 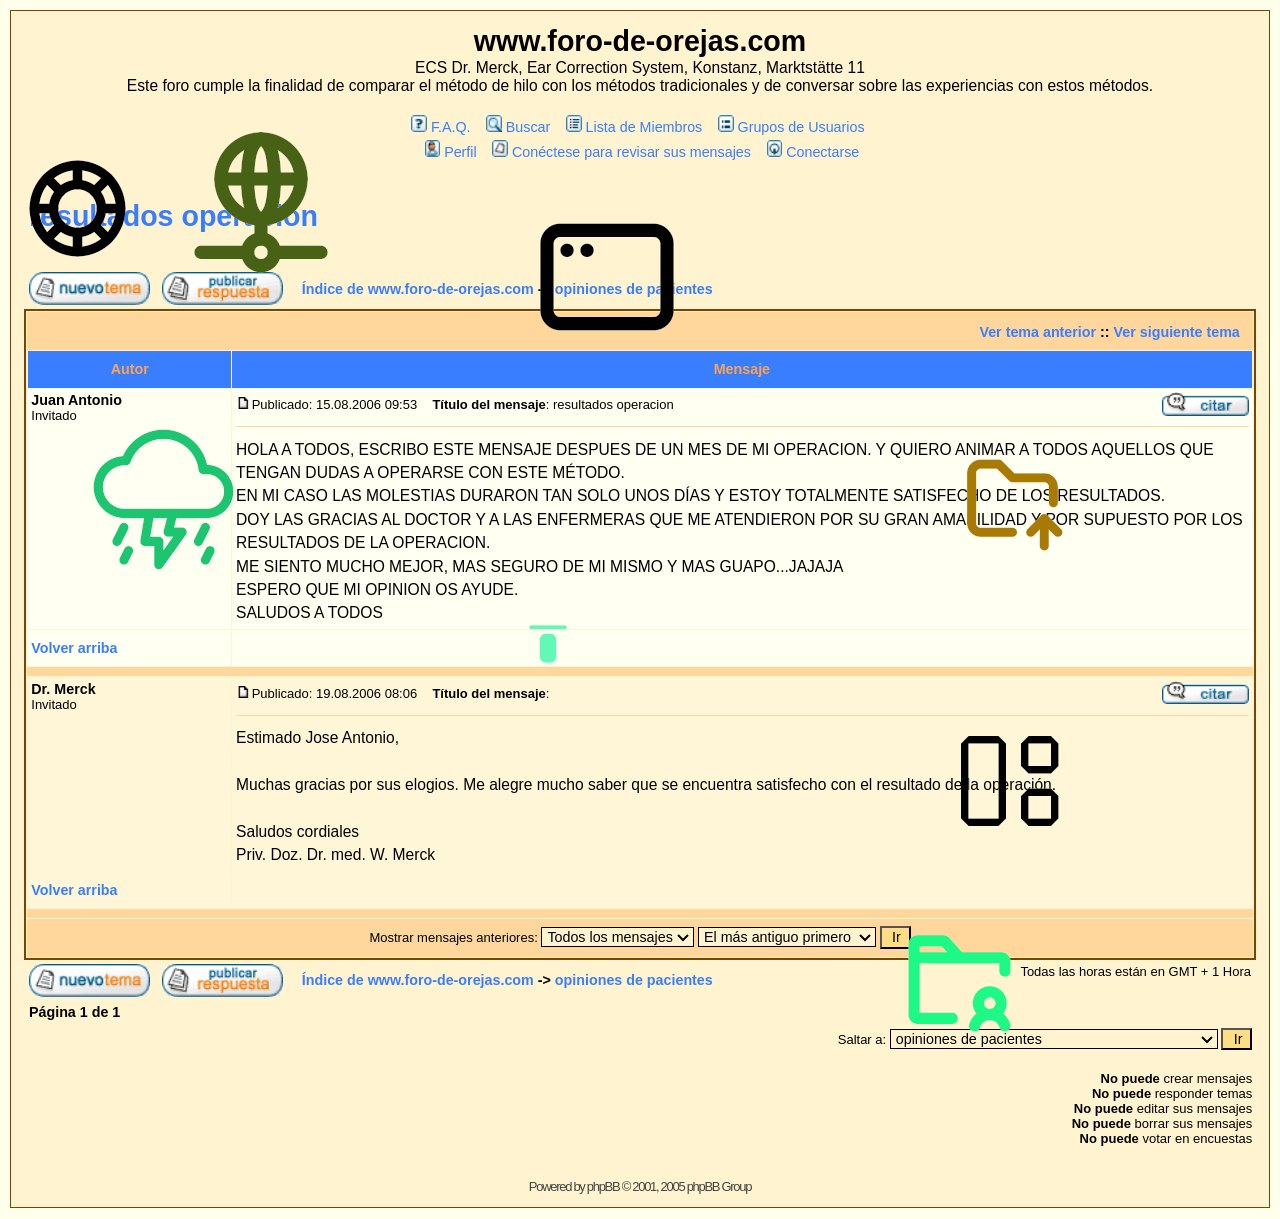 What do you see at coordinates (548, 644) in the screenshot?
I see `align selected element to top` at bounding box center [548, 644].